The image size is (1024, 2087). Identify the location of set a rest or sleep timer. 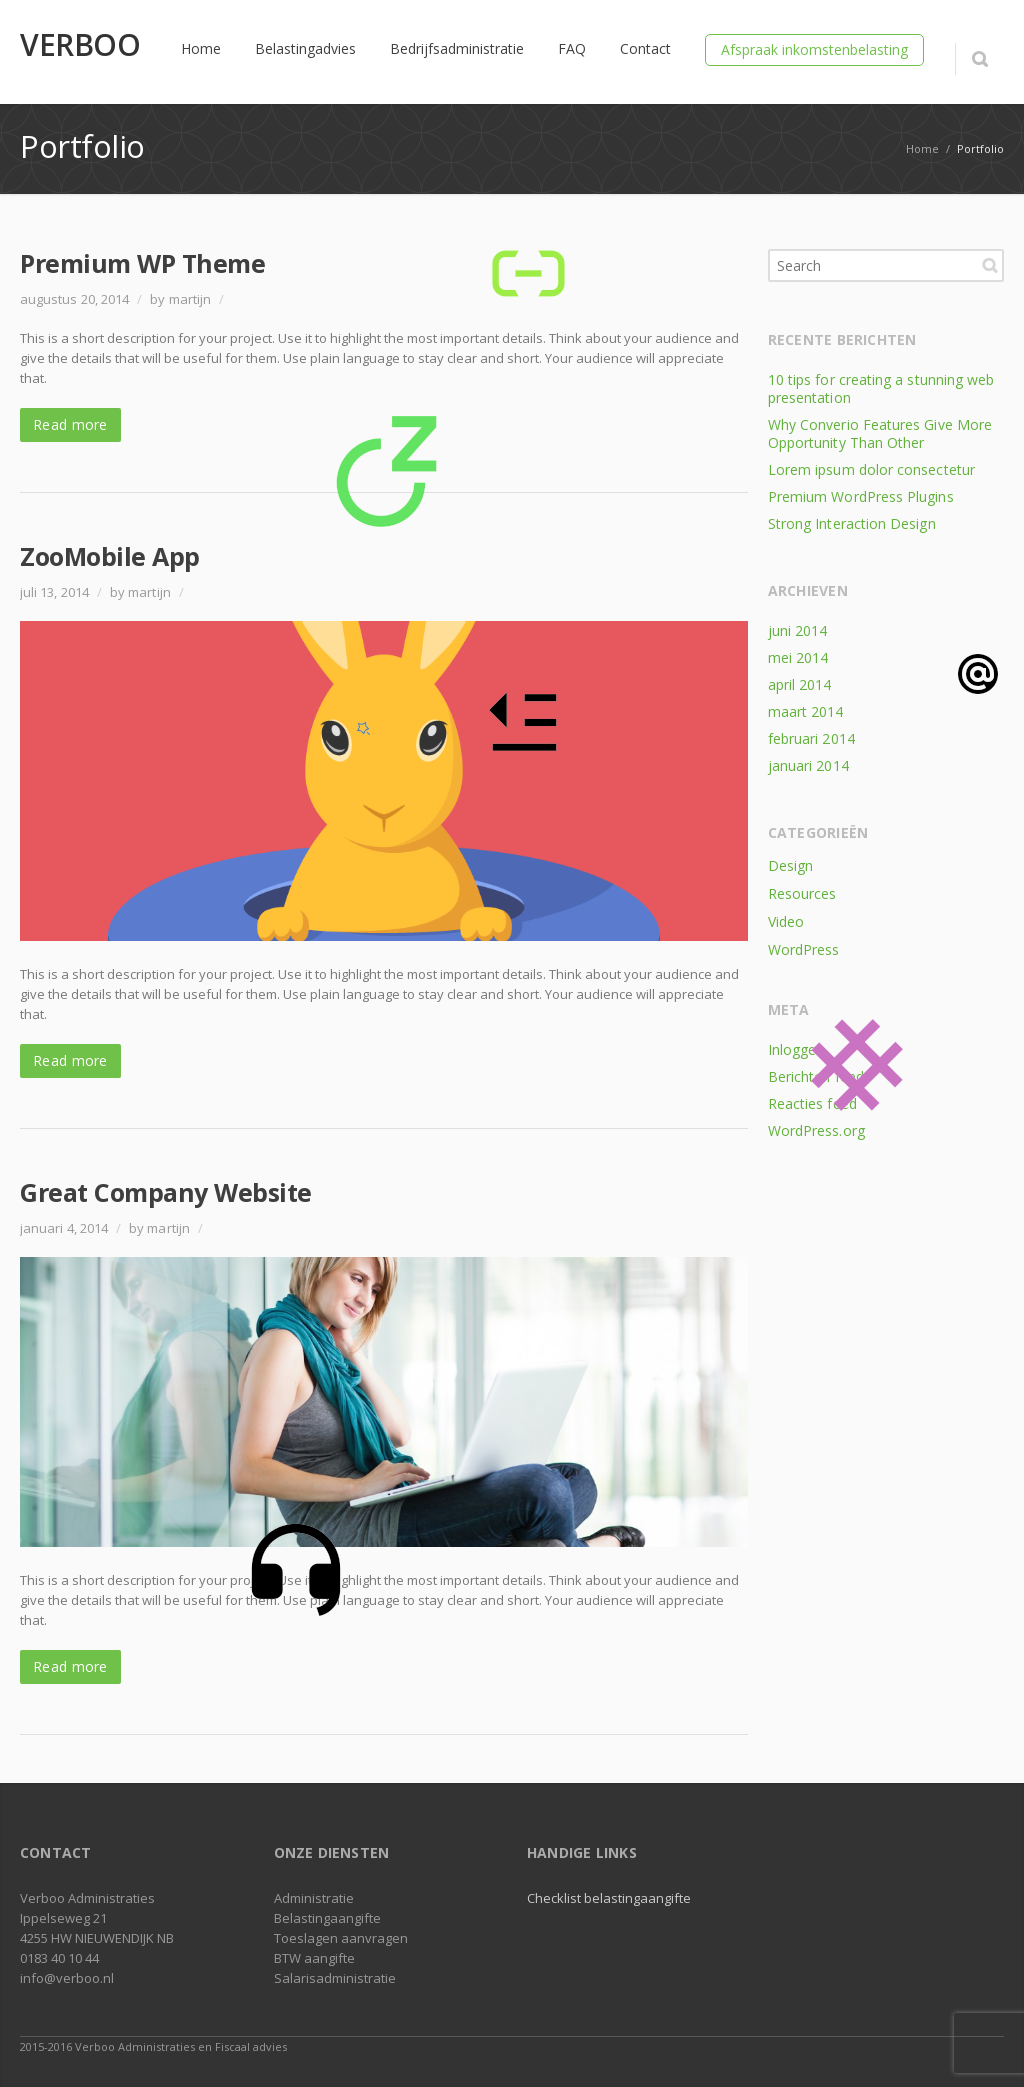
(386, 471).